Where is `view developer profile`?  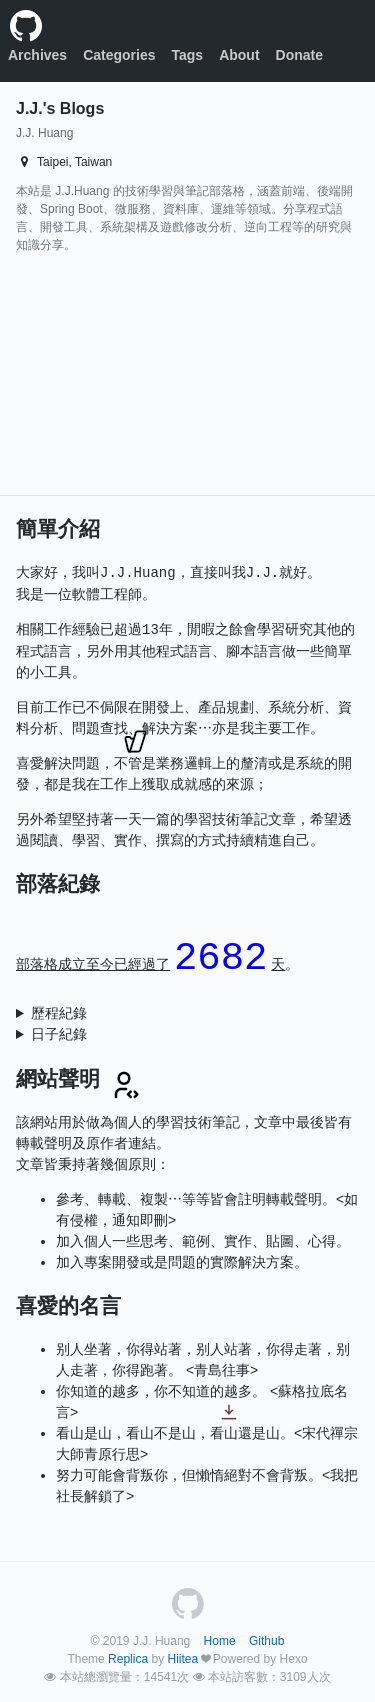
view developer profile is located at coordinates (124, 1085).